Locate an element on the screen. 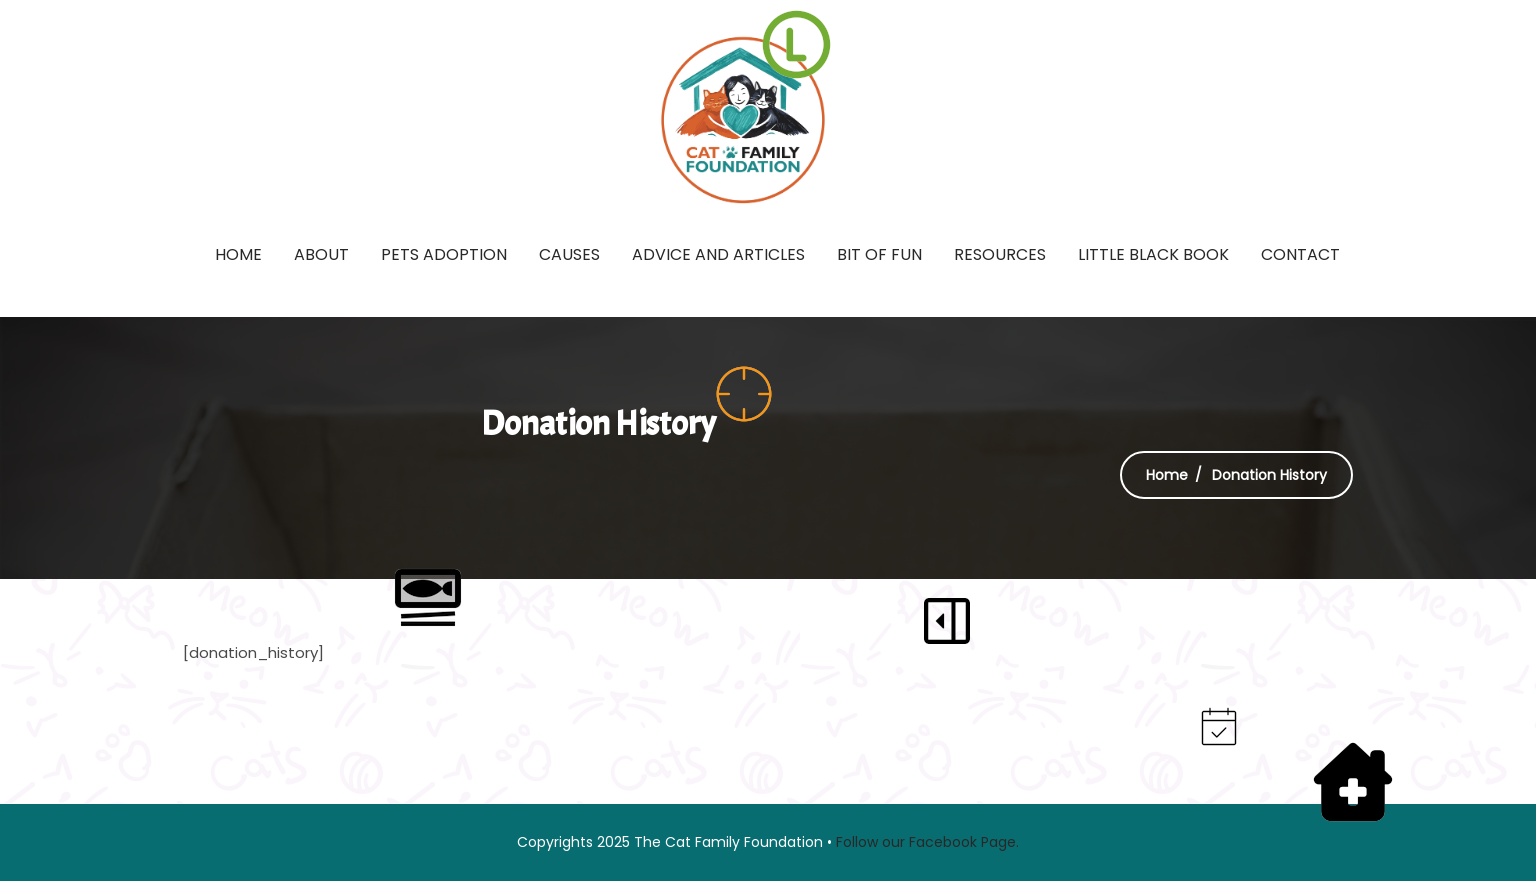  confirm or schedule an event is located at coordinates (1219, 728).